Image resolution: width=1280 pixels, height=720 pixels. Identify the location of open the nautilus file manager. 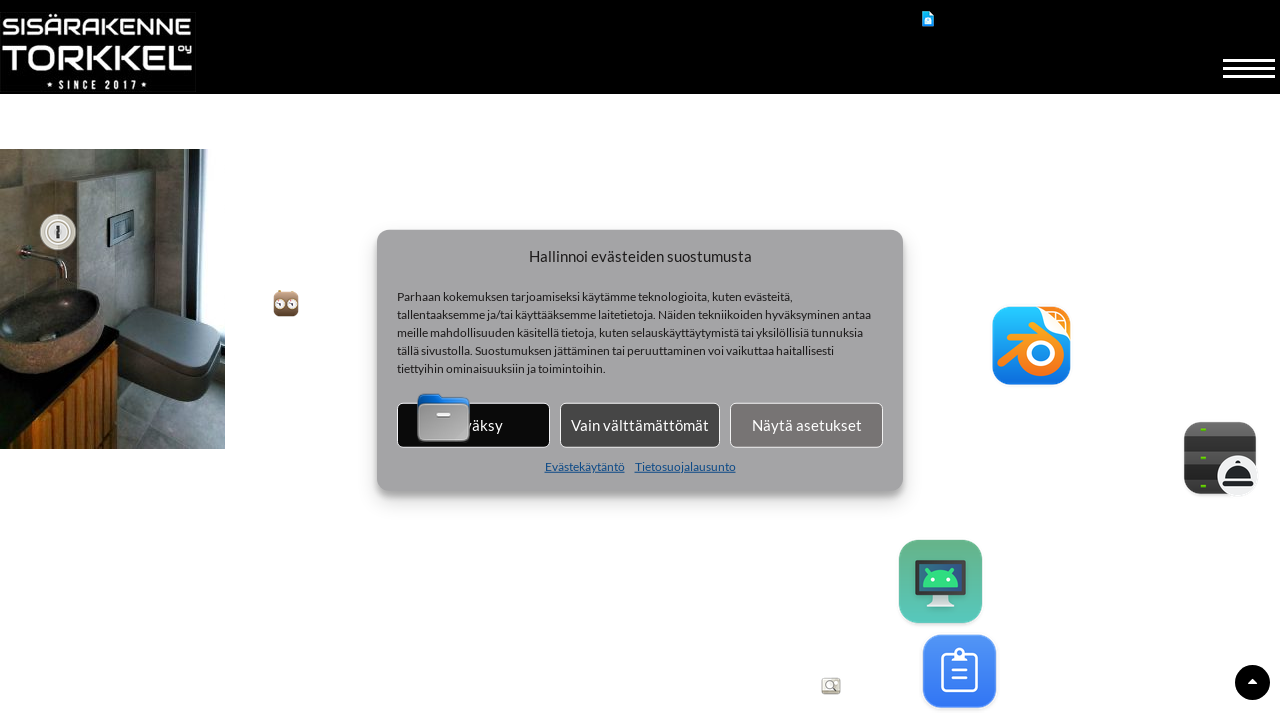
(443, 417).